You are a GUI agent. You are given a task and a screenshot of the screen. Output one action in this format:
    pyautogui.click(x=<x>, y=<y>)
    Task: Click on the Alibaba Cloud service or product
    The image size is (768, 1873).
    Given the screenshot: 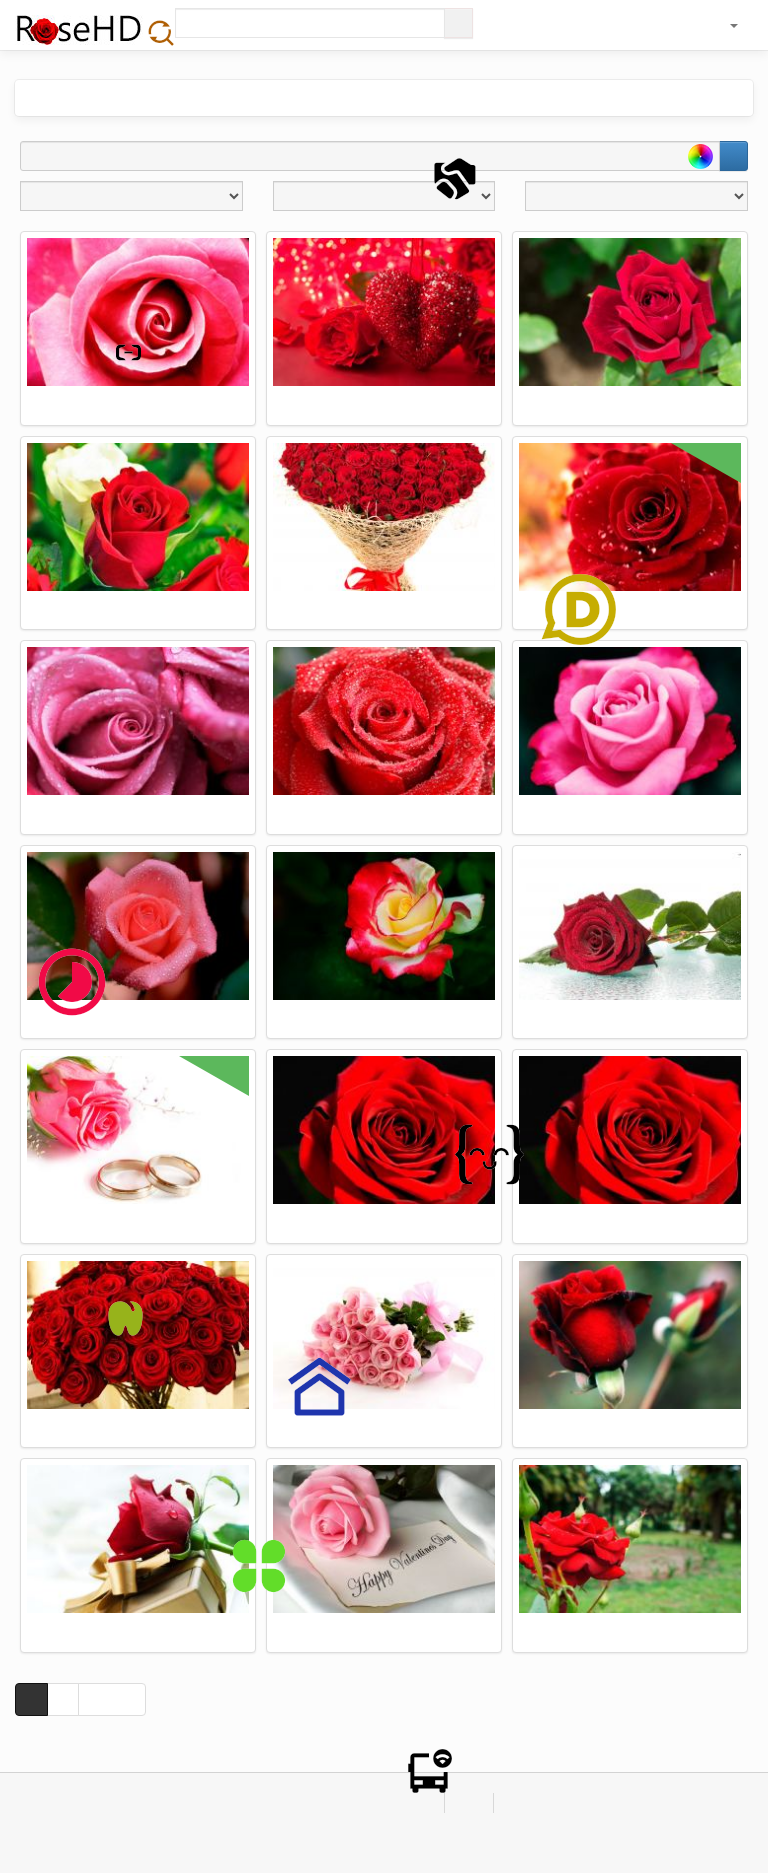 What is the action you would take?
    pyautogui.click(x=128, y=352)
    